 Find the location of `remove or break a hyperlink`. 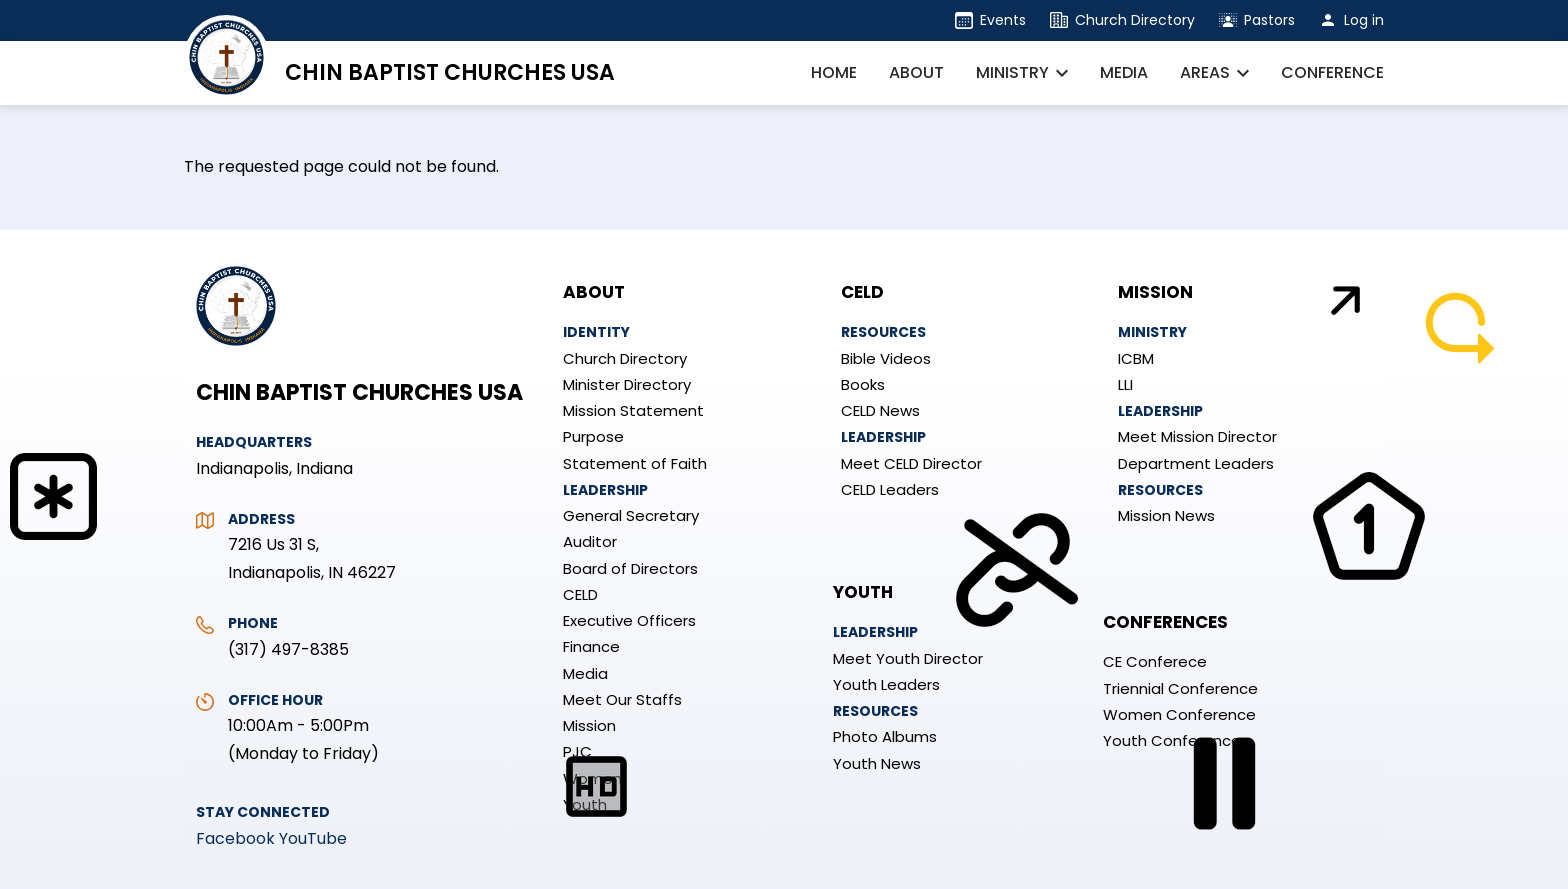

remove or break a hyperlink is located at coordinates (1013, 570).